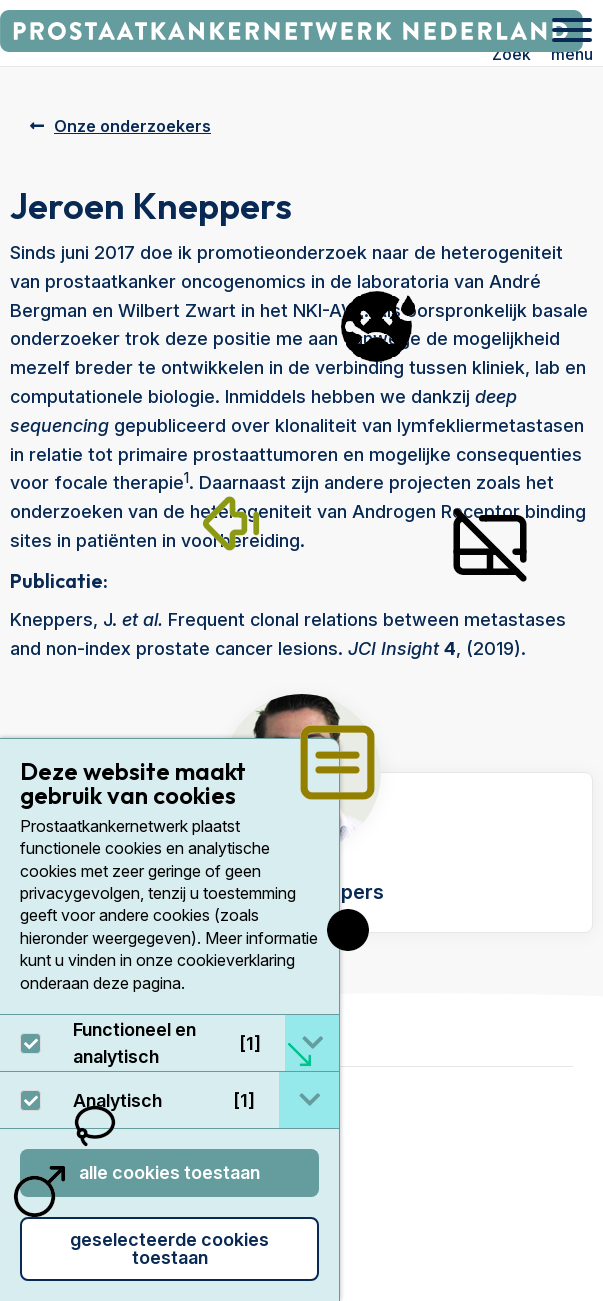  I want to click on indicates equality or comparison function, so click(337, 762).